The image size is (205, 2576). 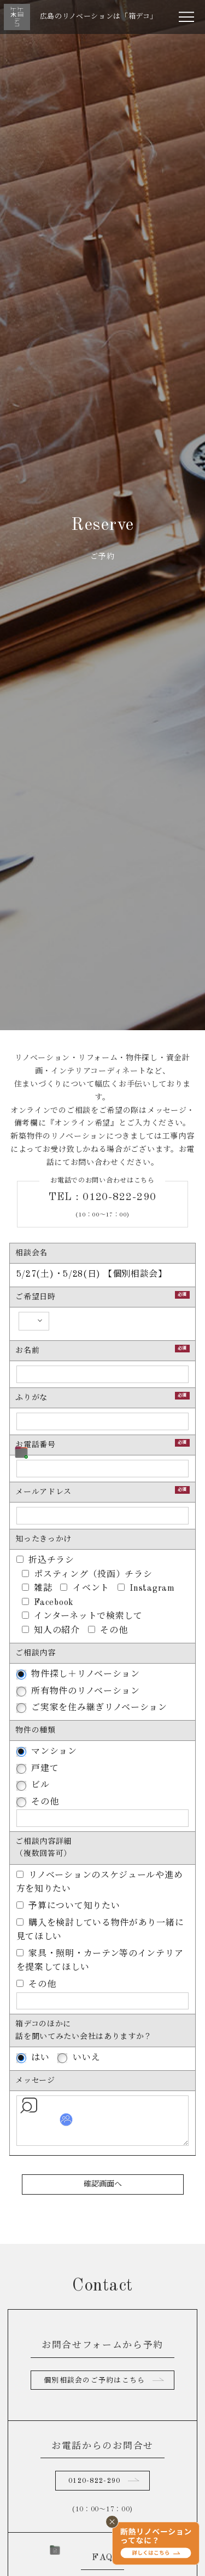 I want to click on access user account settings, so click(x=66, y=2120).